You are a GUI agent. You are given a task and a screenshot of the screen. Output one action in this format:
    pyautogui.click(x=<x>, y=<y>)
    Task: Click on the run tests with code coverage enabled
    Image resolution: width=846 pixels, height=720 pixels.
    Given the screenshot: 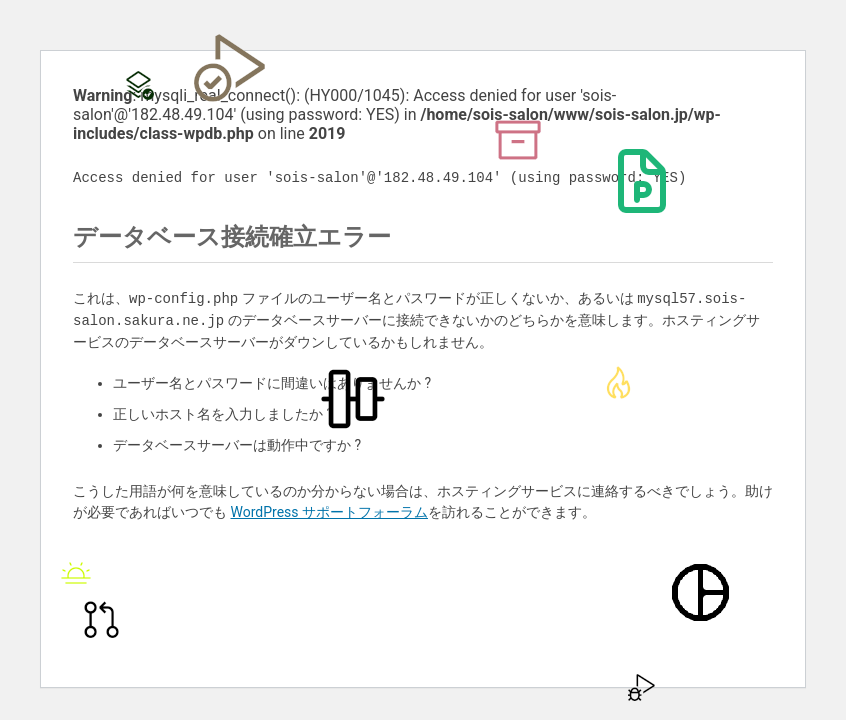 What is the action you would take?
    pyautogui.click(x=230, y=64)
    